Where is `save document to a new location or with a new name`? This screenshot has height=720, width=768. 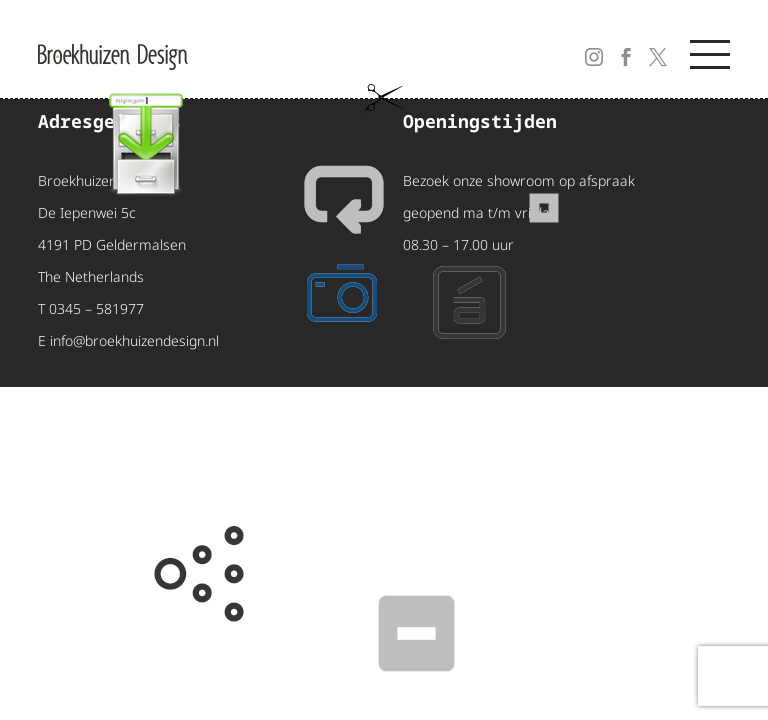
save document to a new location or with a new name is located at coordinates (146, 147).